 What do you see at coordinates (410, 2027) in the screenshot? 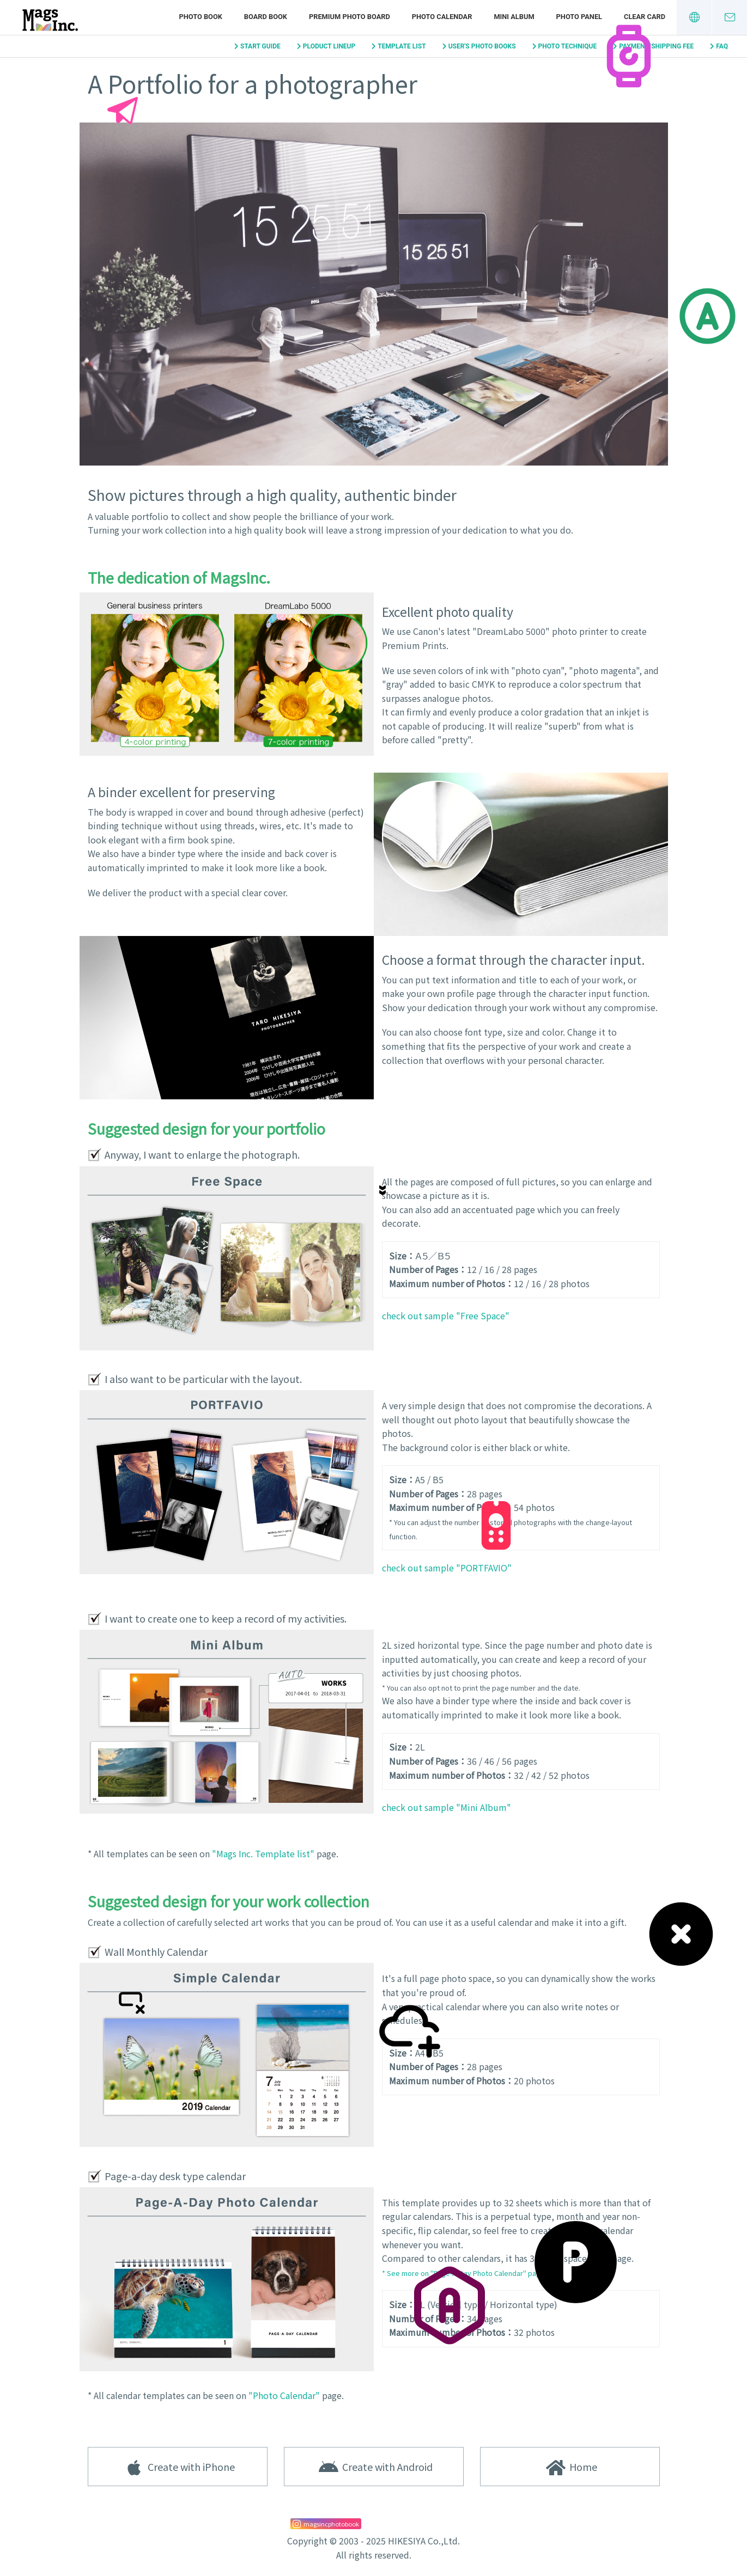
I see `upload a new file to cloud storage` at bounding box center [410, 2027].